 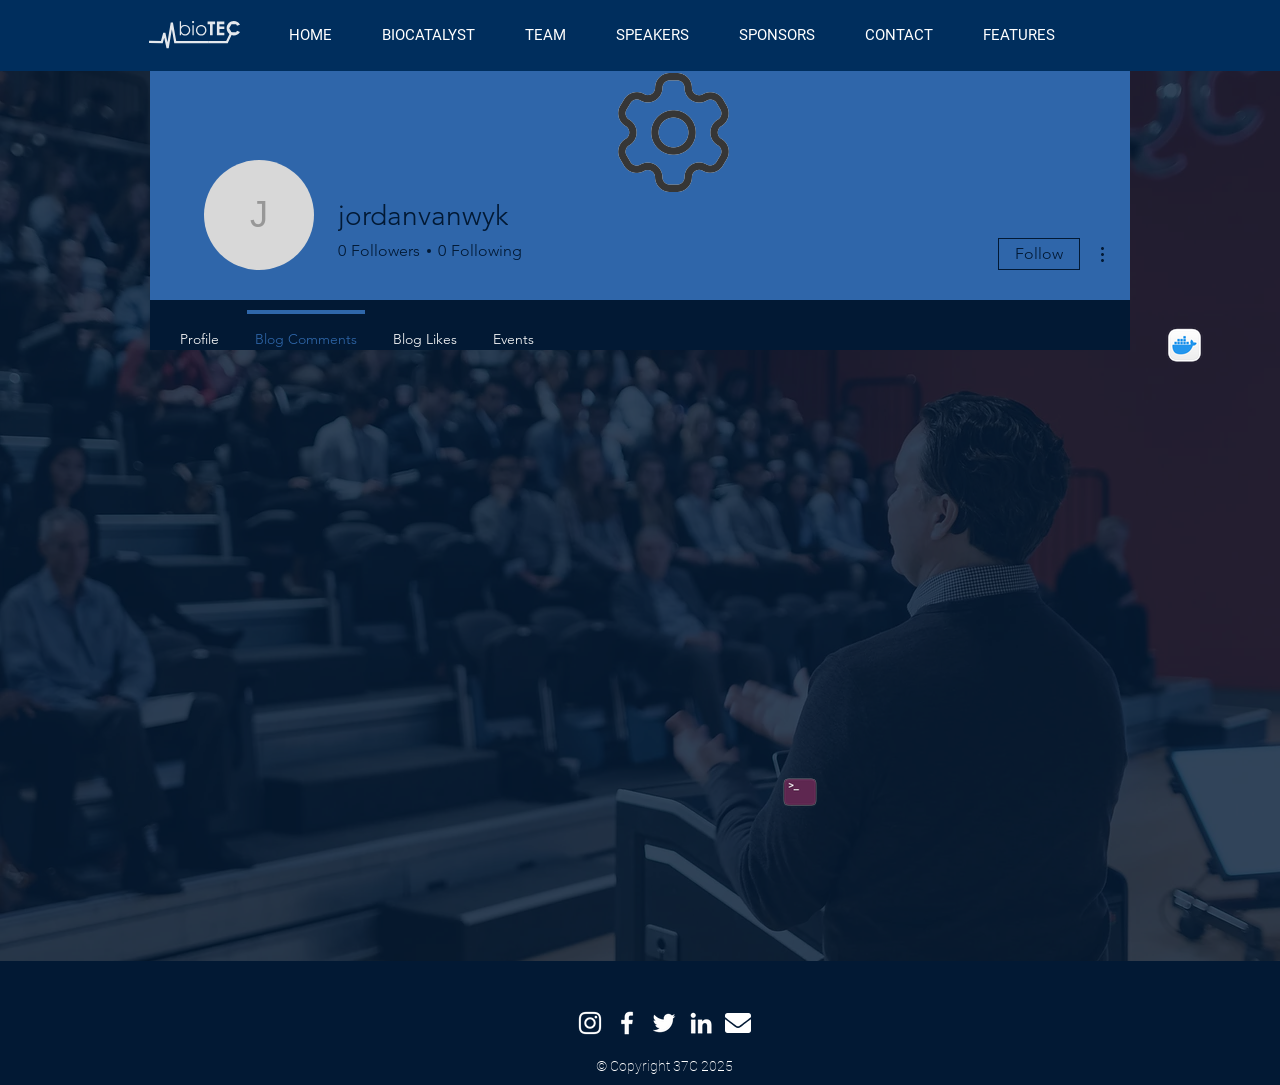 I want to click on open whaler docker container management app, so click(x=1184, y=344).